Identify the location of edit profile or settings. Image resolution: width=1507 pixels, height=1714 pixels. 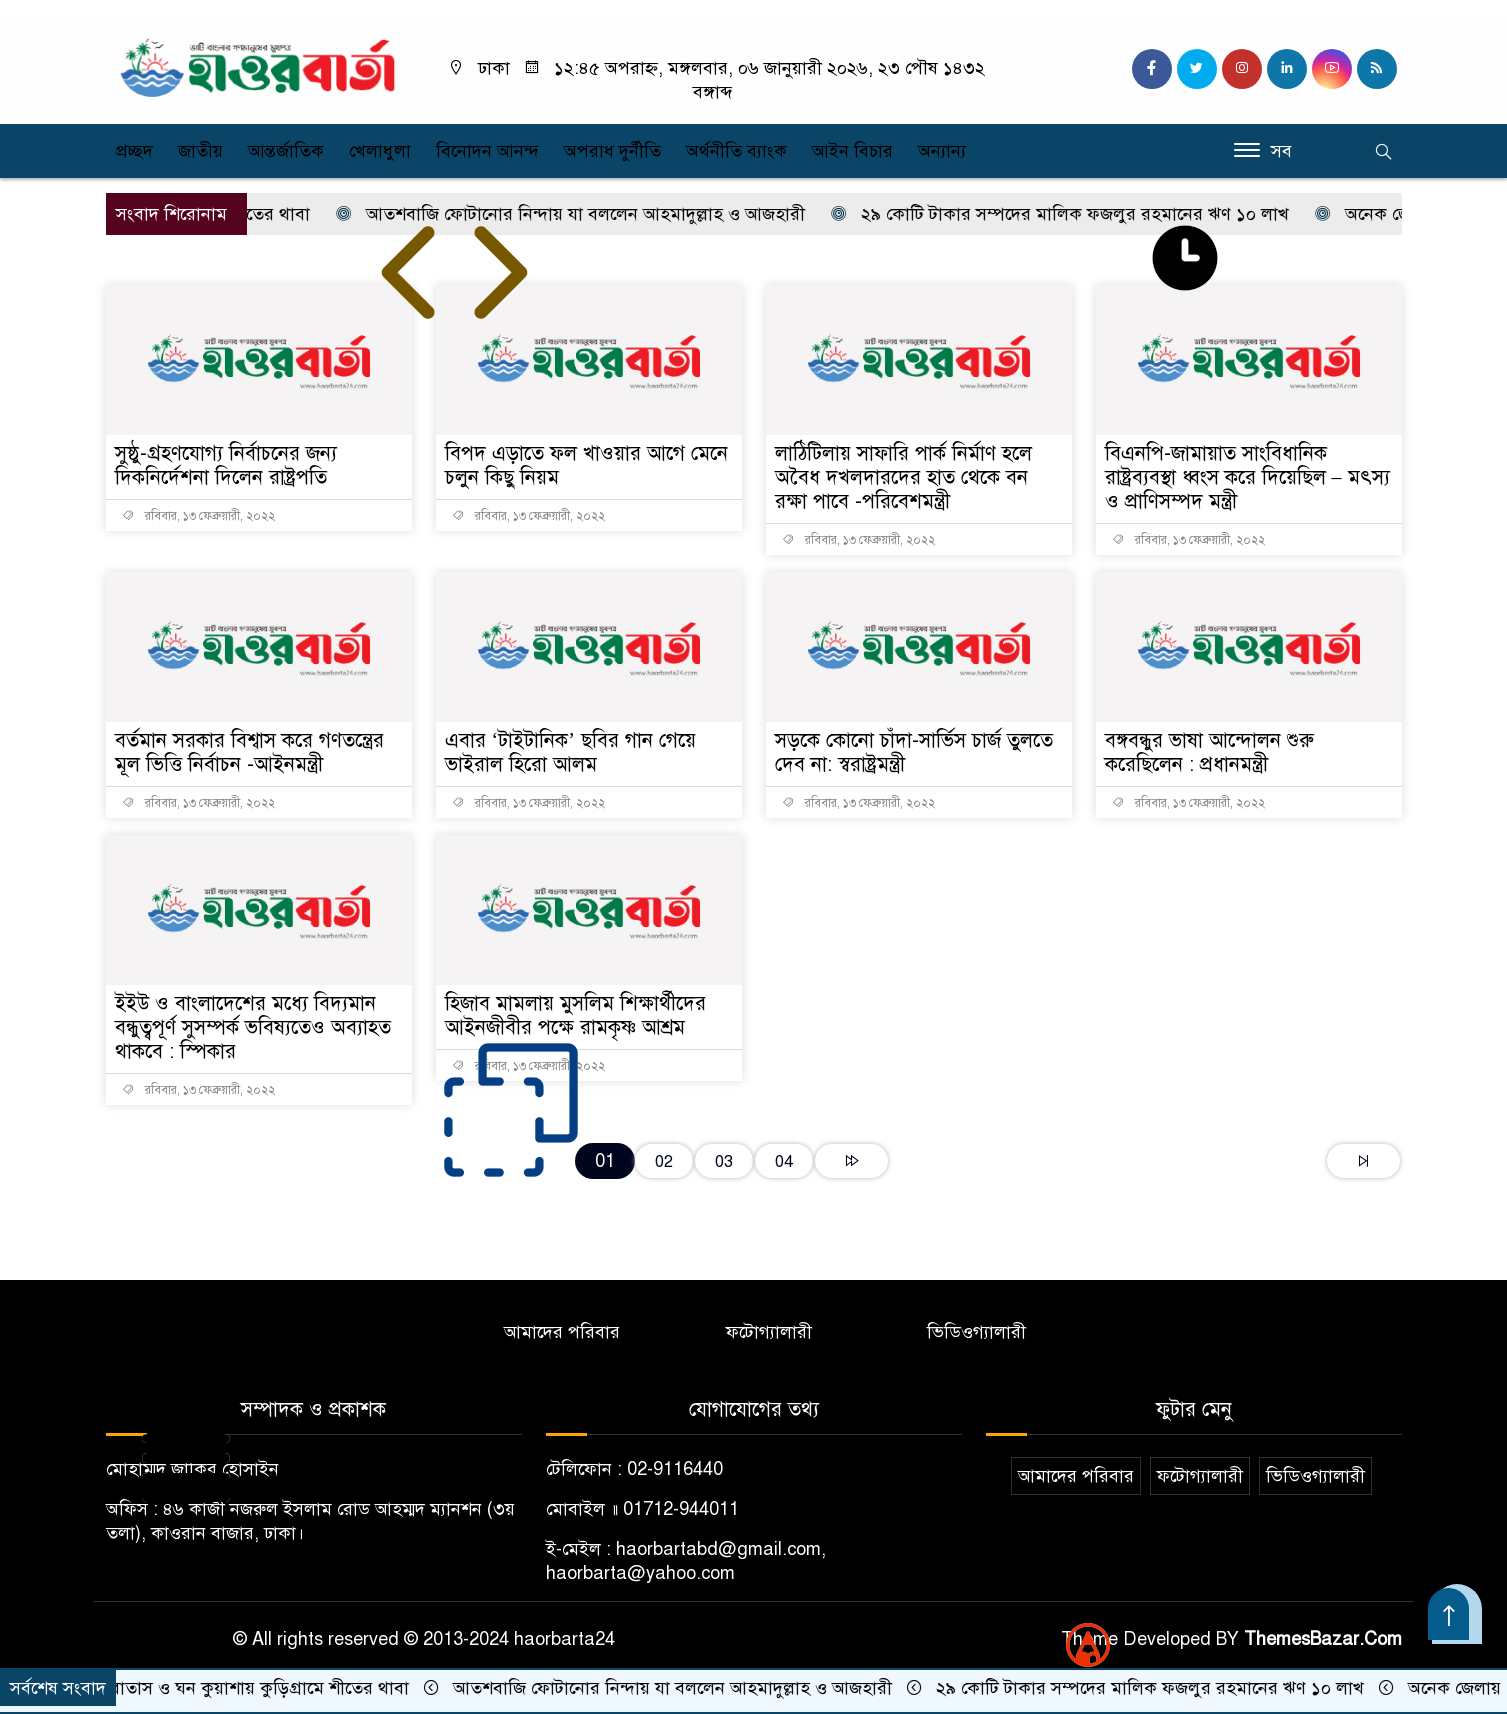
(1088, 1645).